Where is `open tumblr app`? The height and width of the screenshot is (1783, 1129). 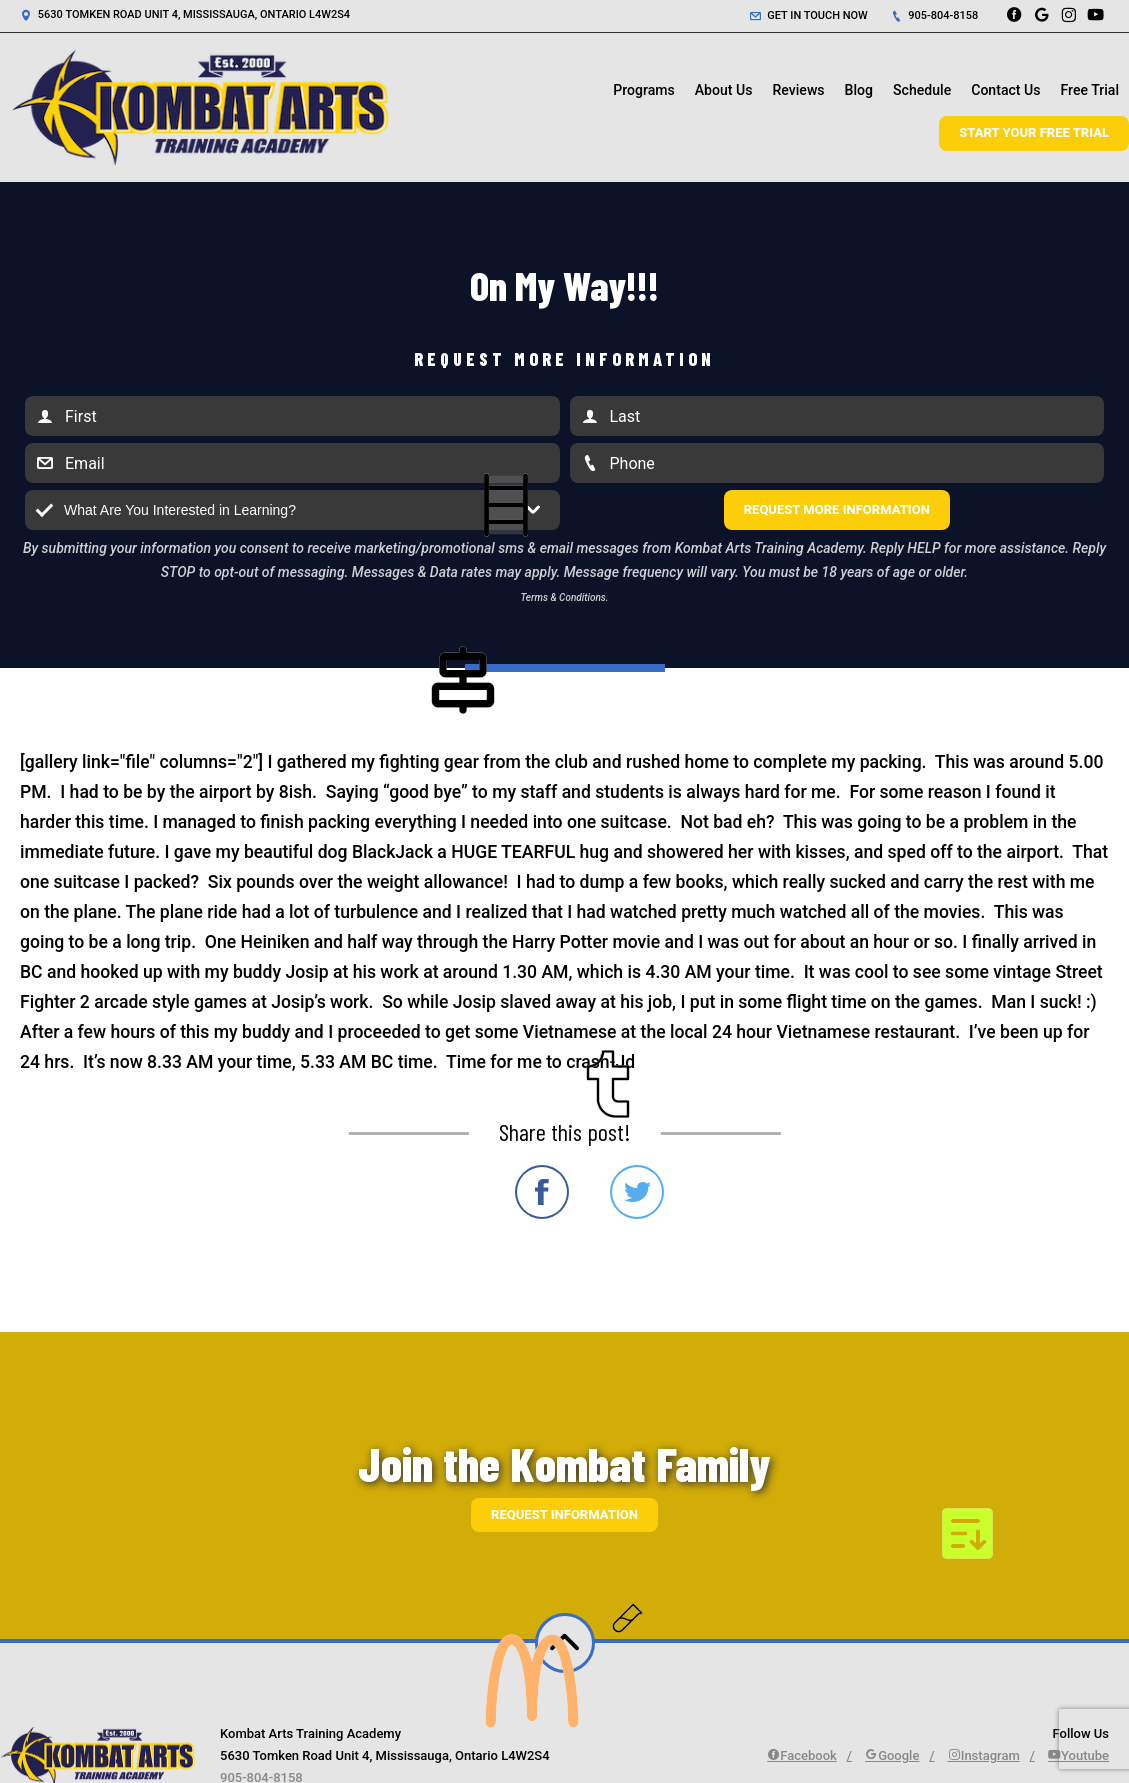 open tumblr app is located at coordinates (608, 1084).